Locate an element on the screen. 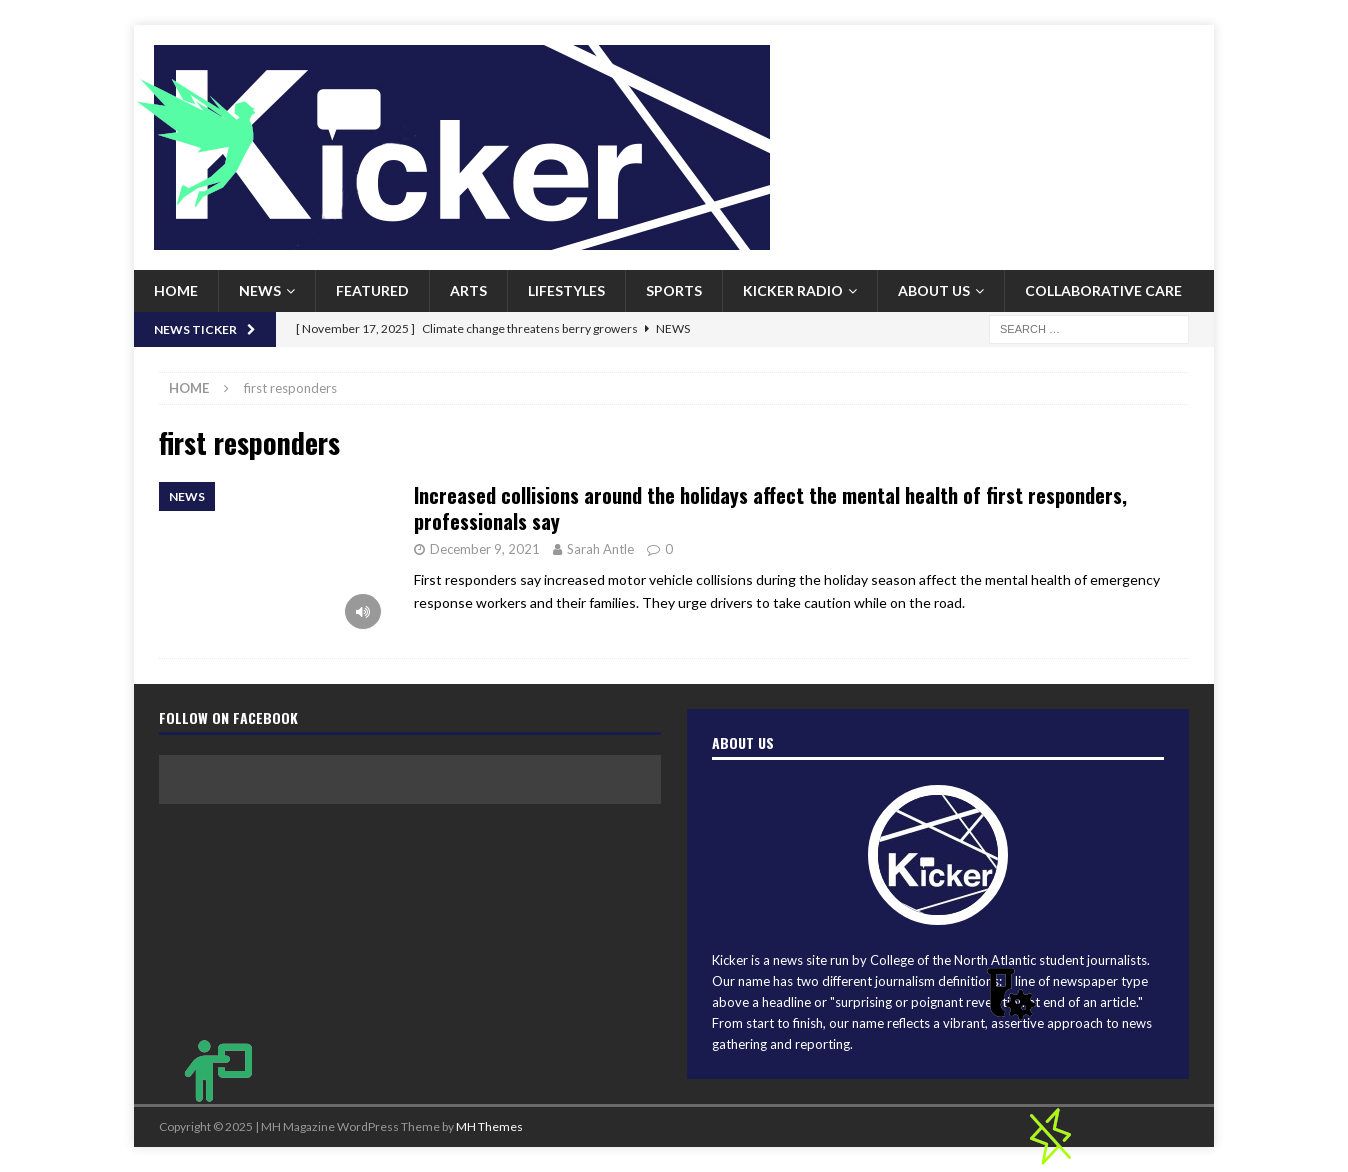  access presentation or teaching mode is located at coordinates (218, 1071).